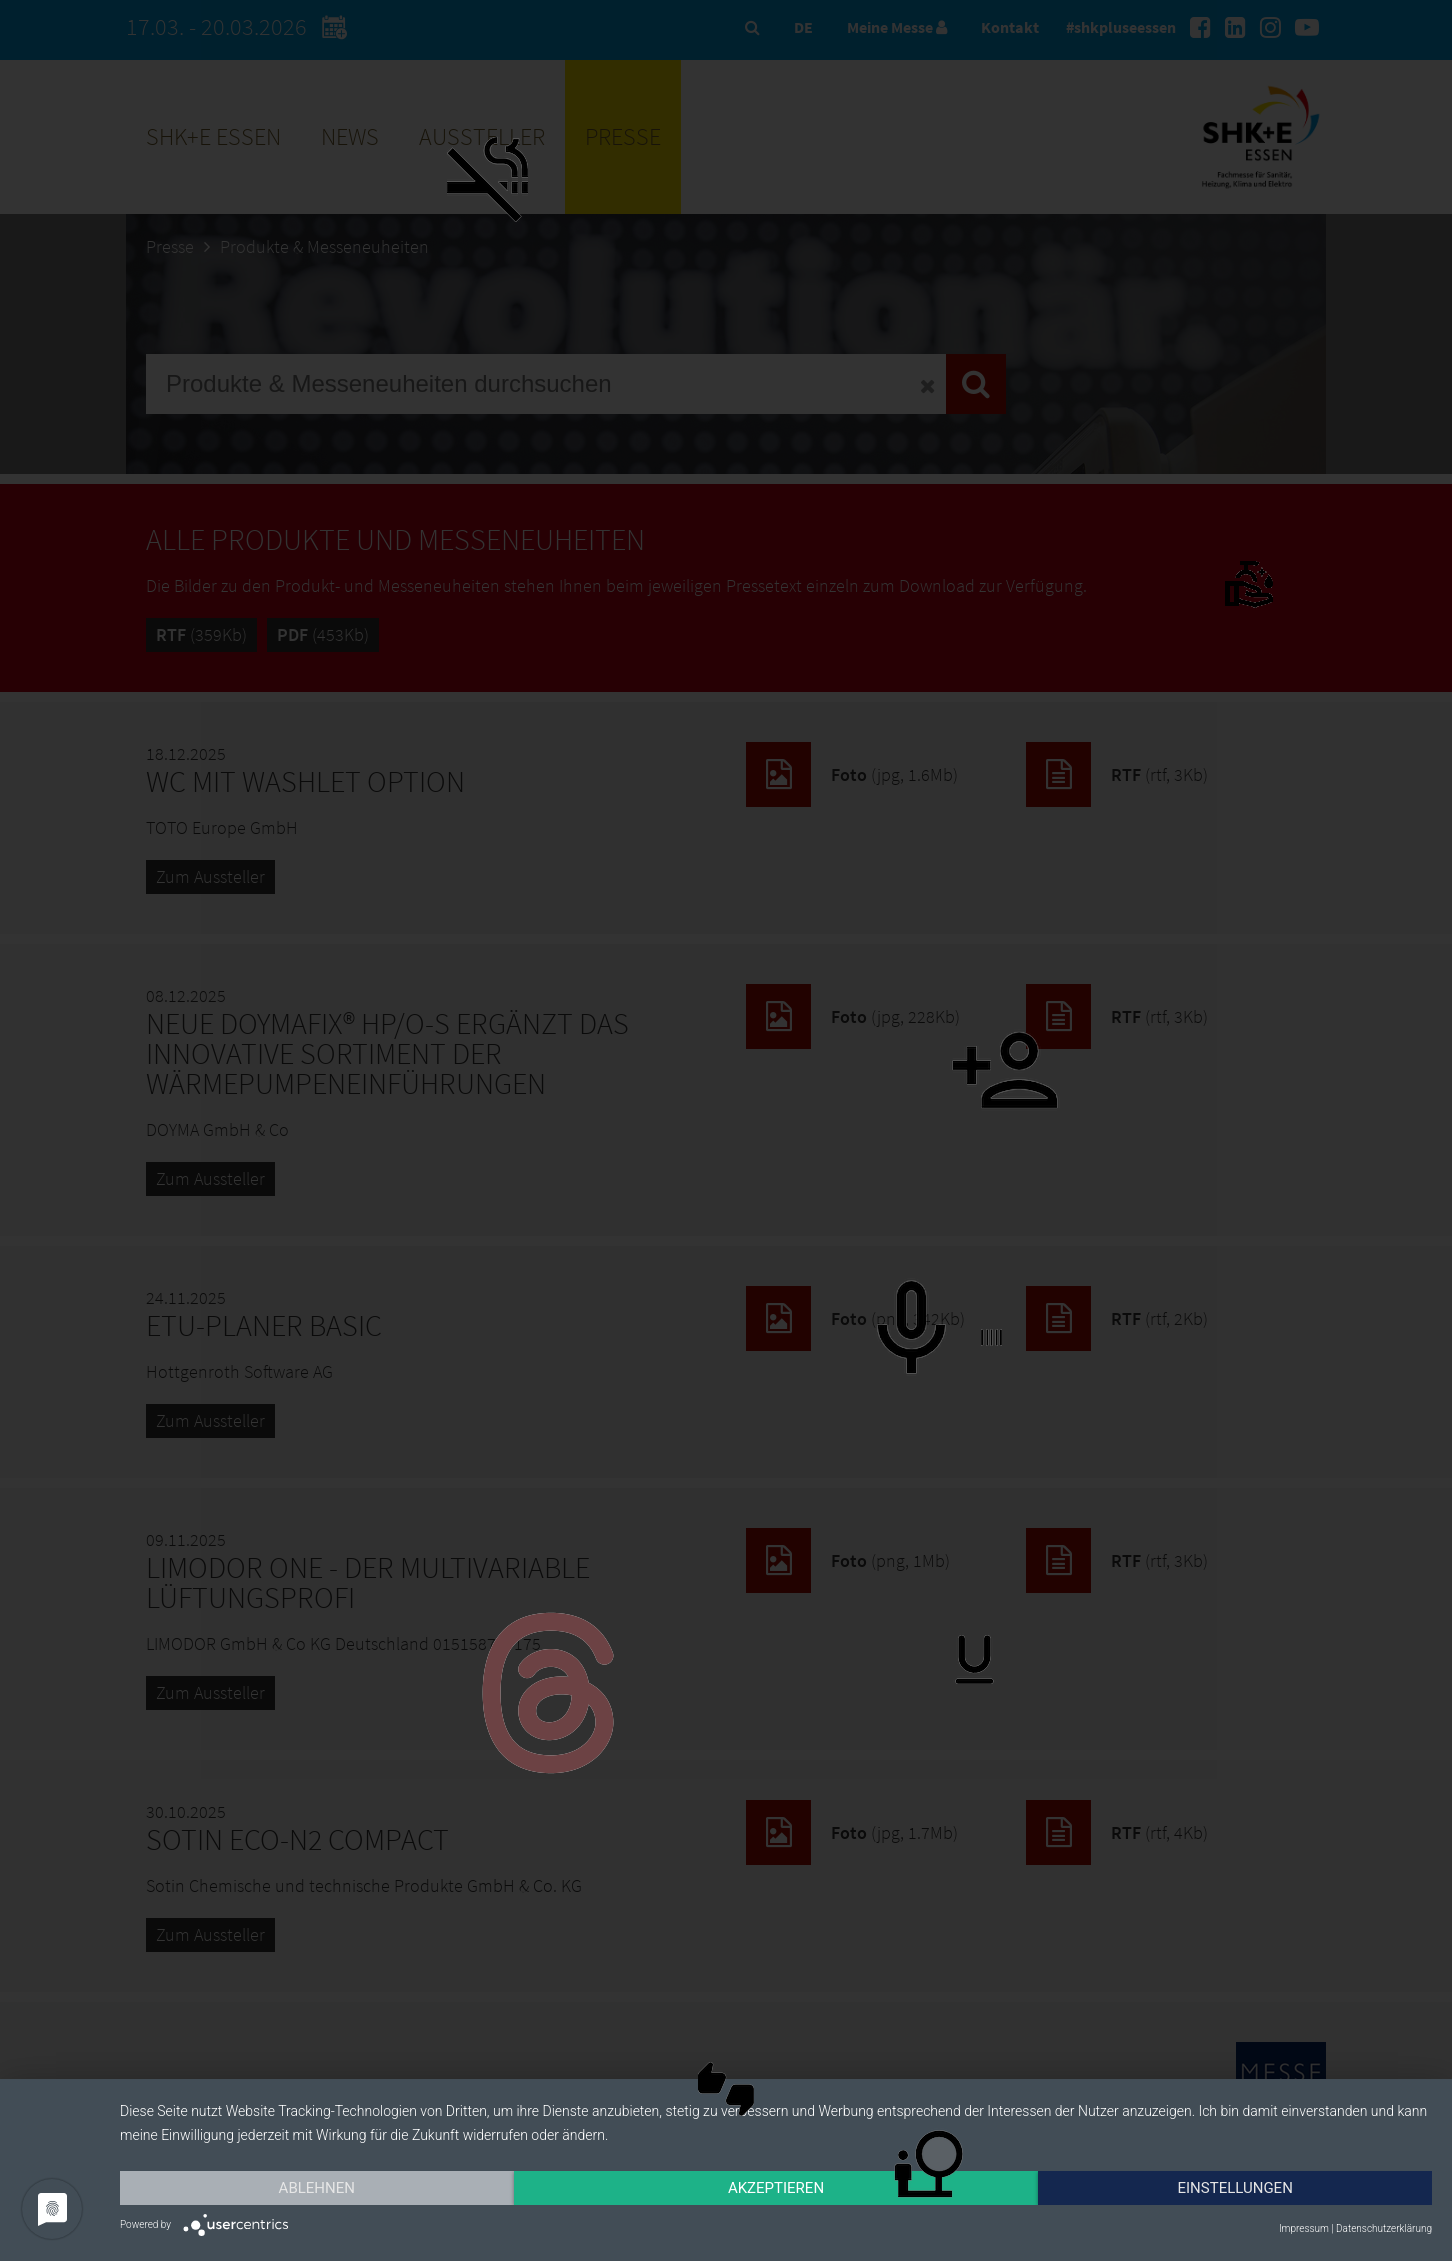 This screenshot has height=2261, width=1452. Describe the element at coordinates (1005, 1070) in the screenshot. I see `add a new contact` at that location.